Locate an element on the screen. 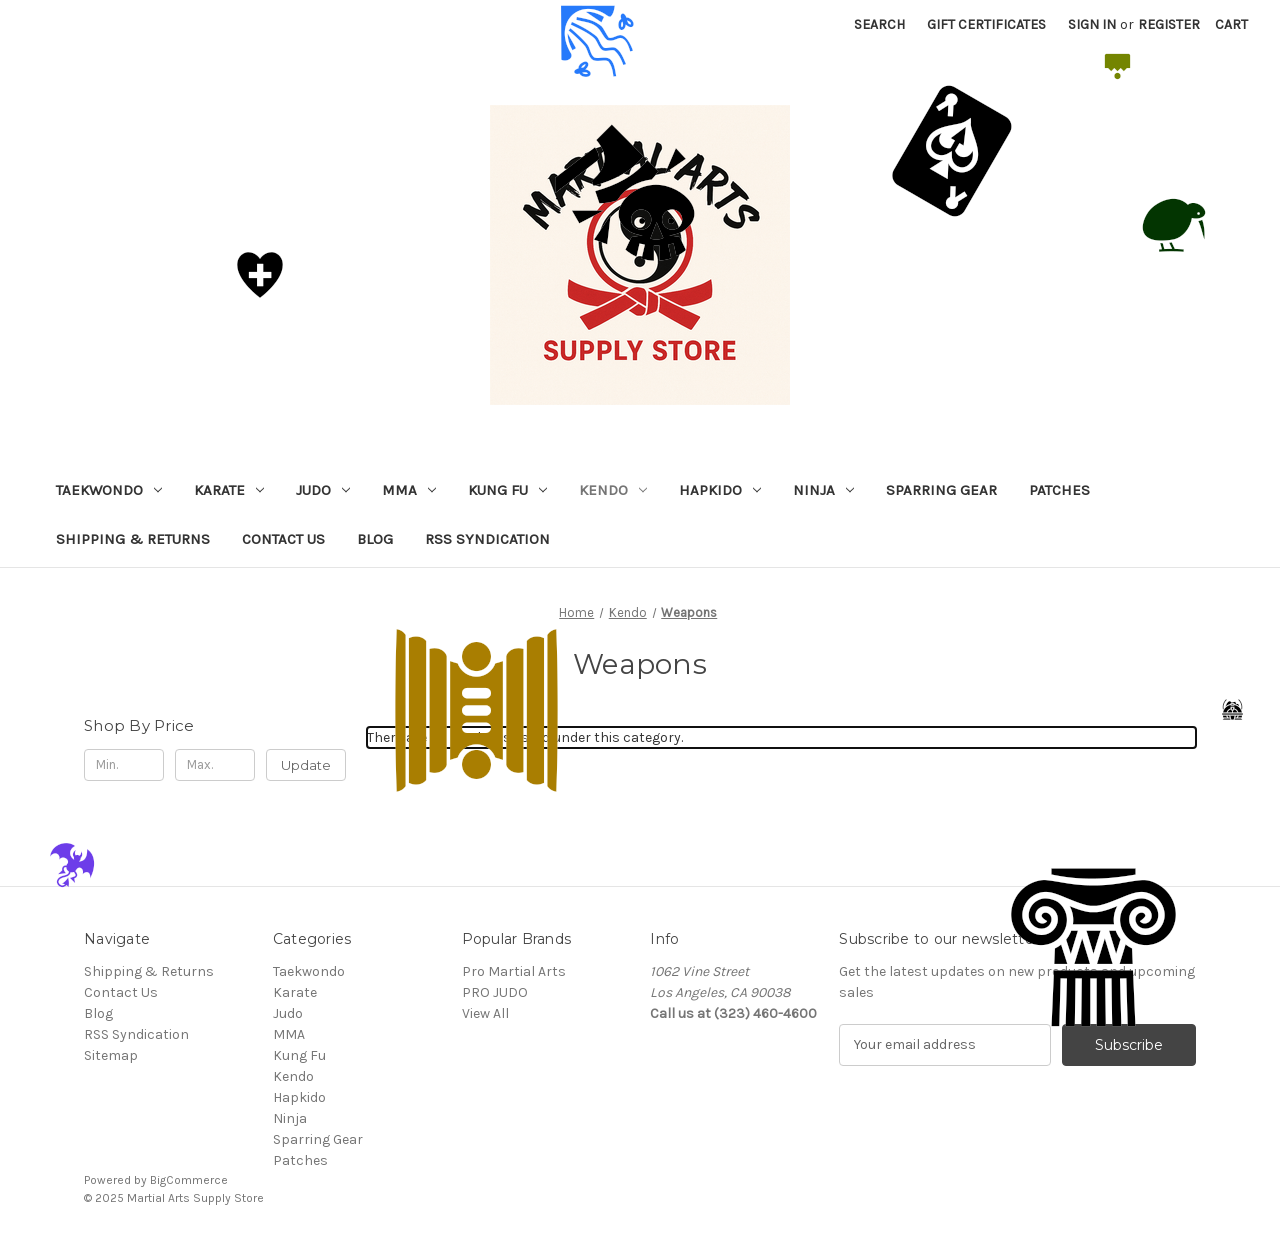  view classical architecture or history content is located at coordinates (1093, 944).